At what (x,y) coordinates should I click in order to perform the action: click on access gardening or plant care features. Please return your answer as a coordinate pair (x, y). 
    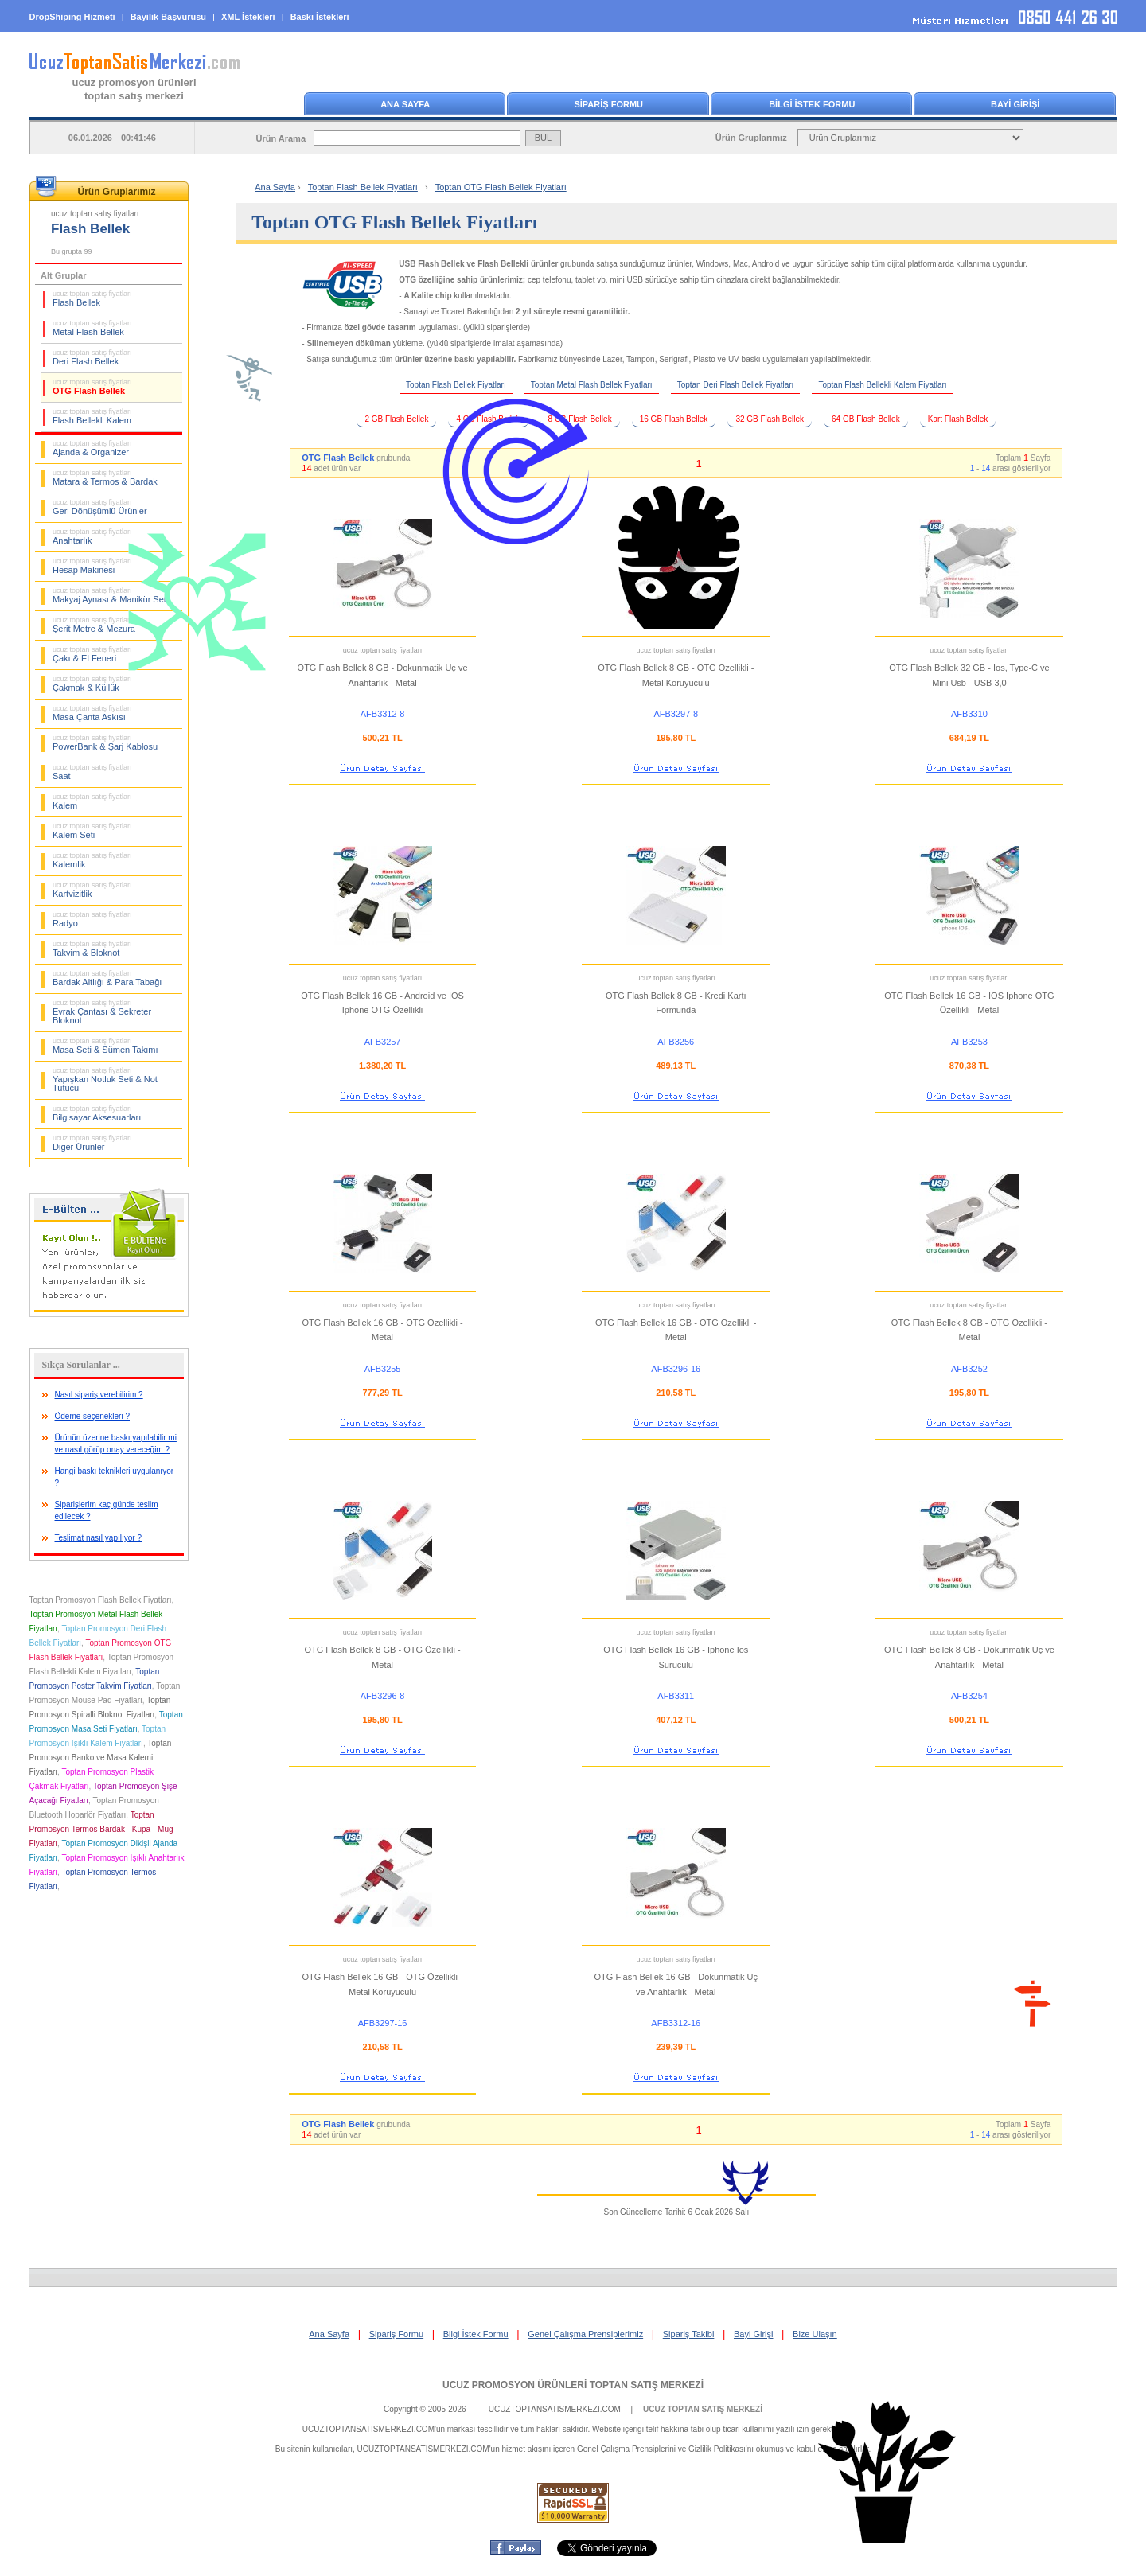
    Looking at the image, I should click on (885, 2473).